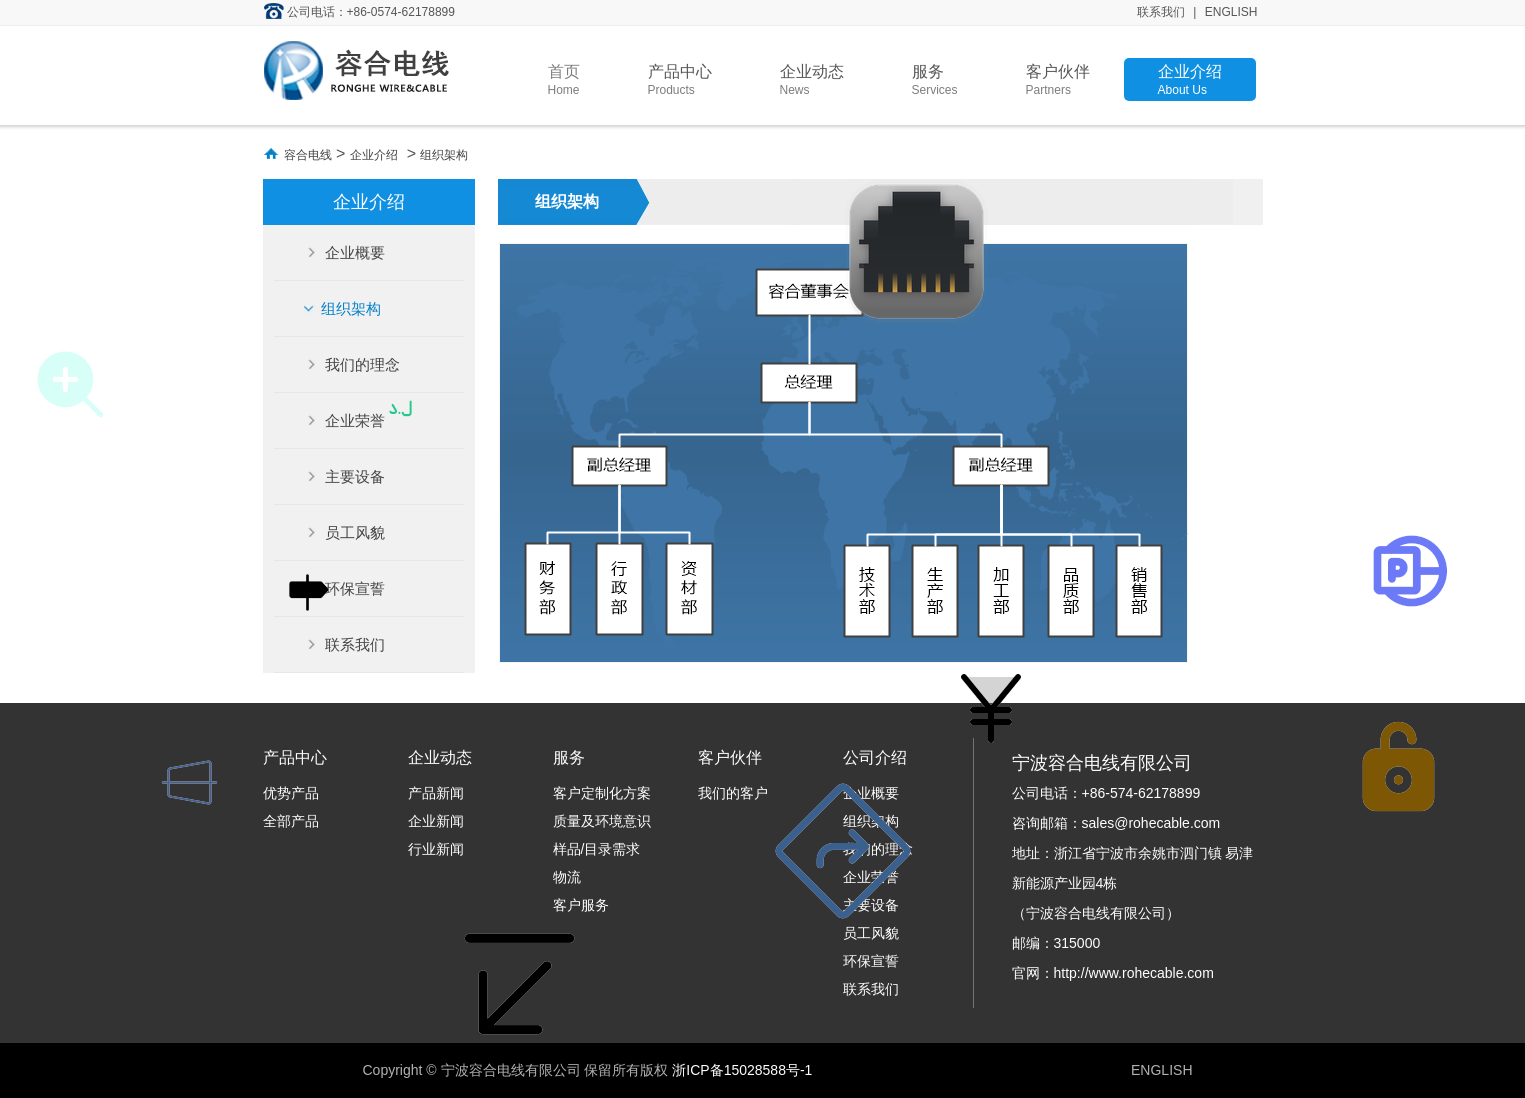 The width and height of the screenshot is (1525, 1098). I want to click on view prices in japanese yen, so click(991, 707).